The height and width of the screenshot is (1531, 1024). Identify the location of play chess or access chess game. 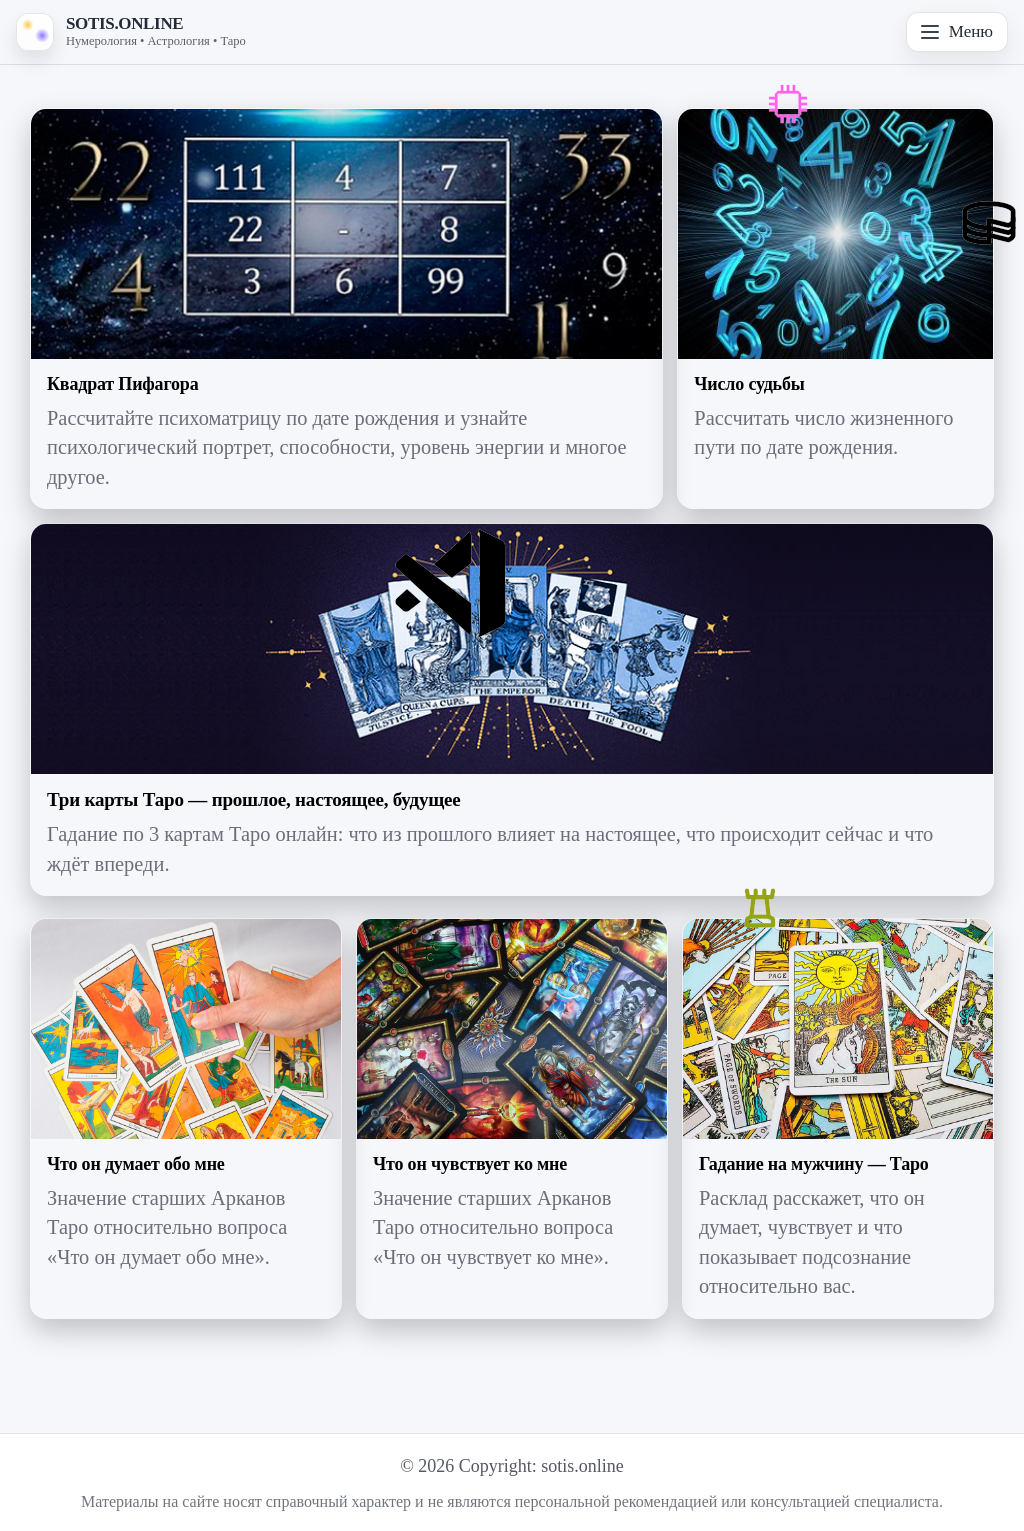
(760, 908).